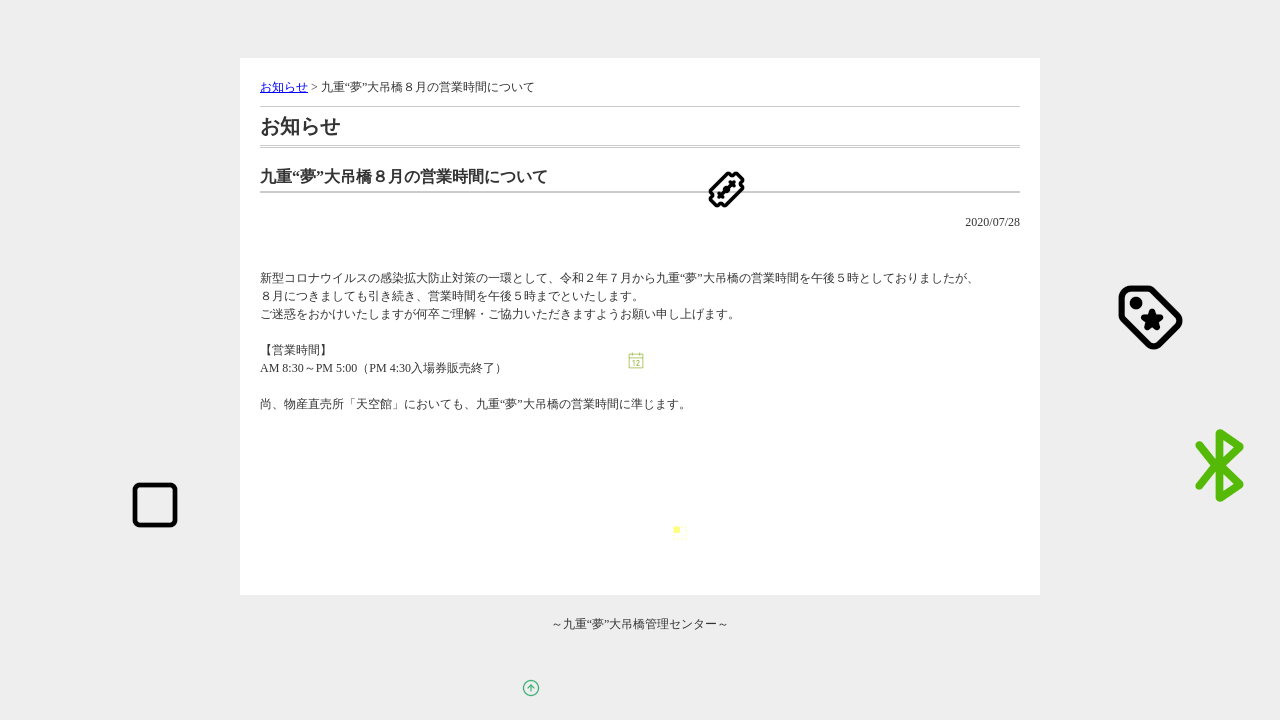  I want to click on toggle bluetooth connectivity on or off, so click(1219, 465).